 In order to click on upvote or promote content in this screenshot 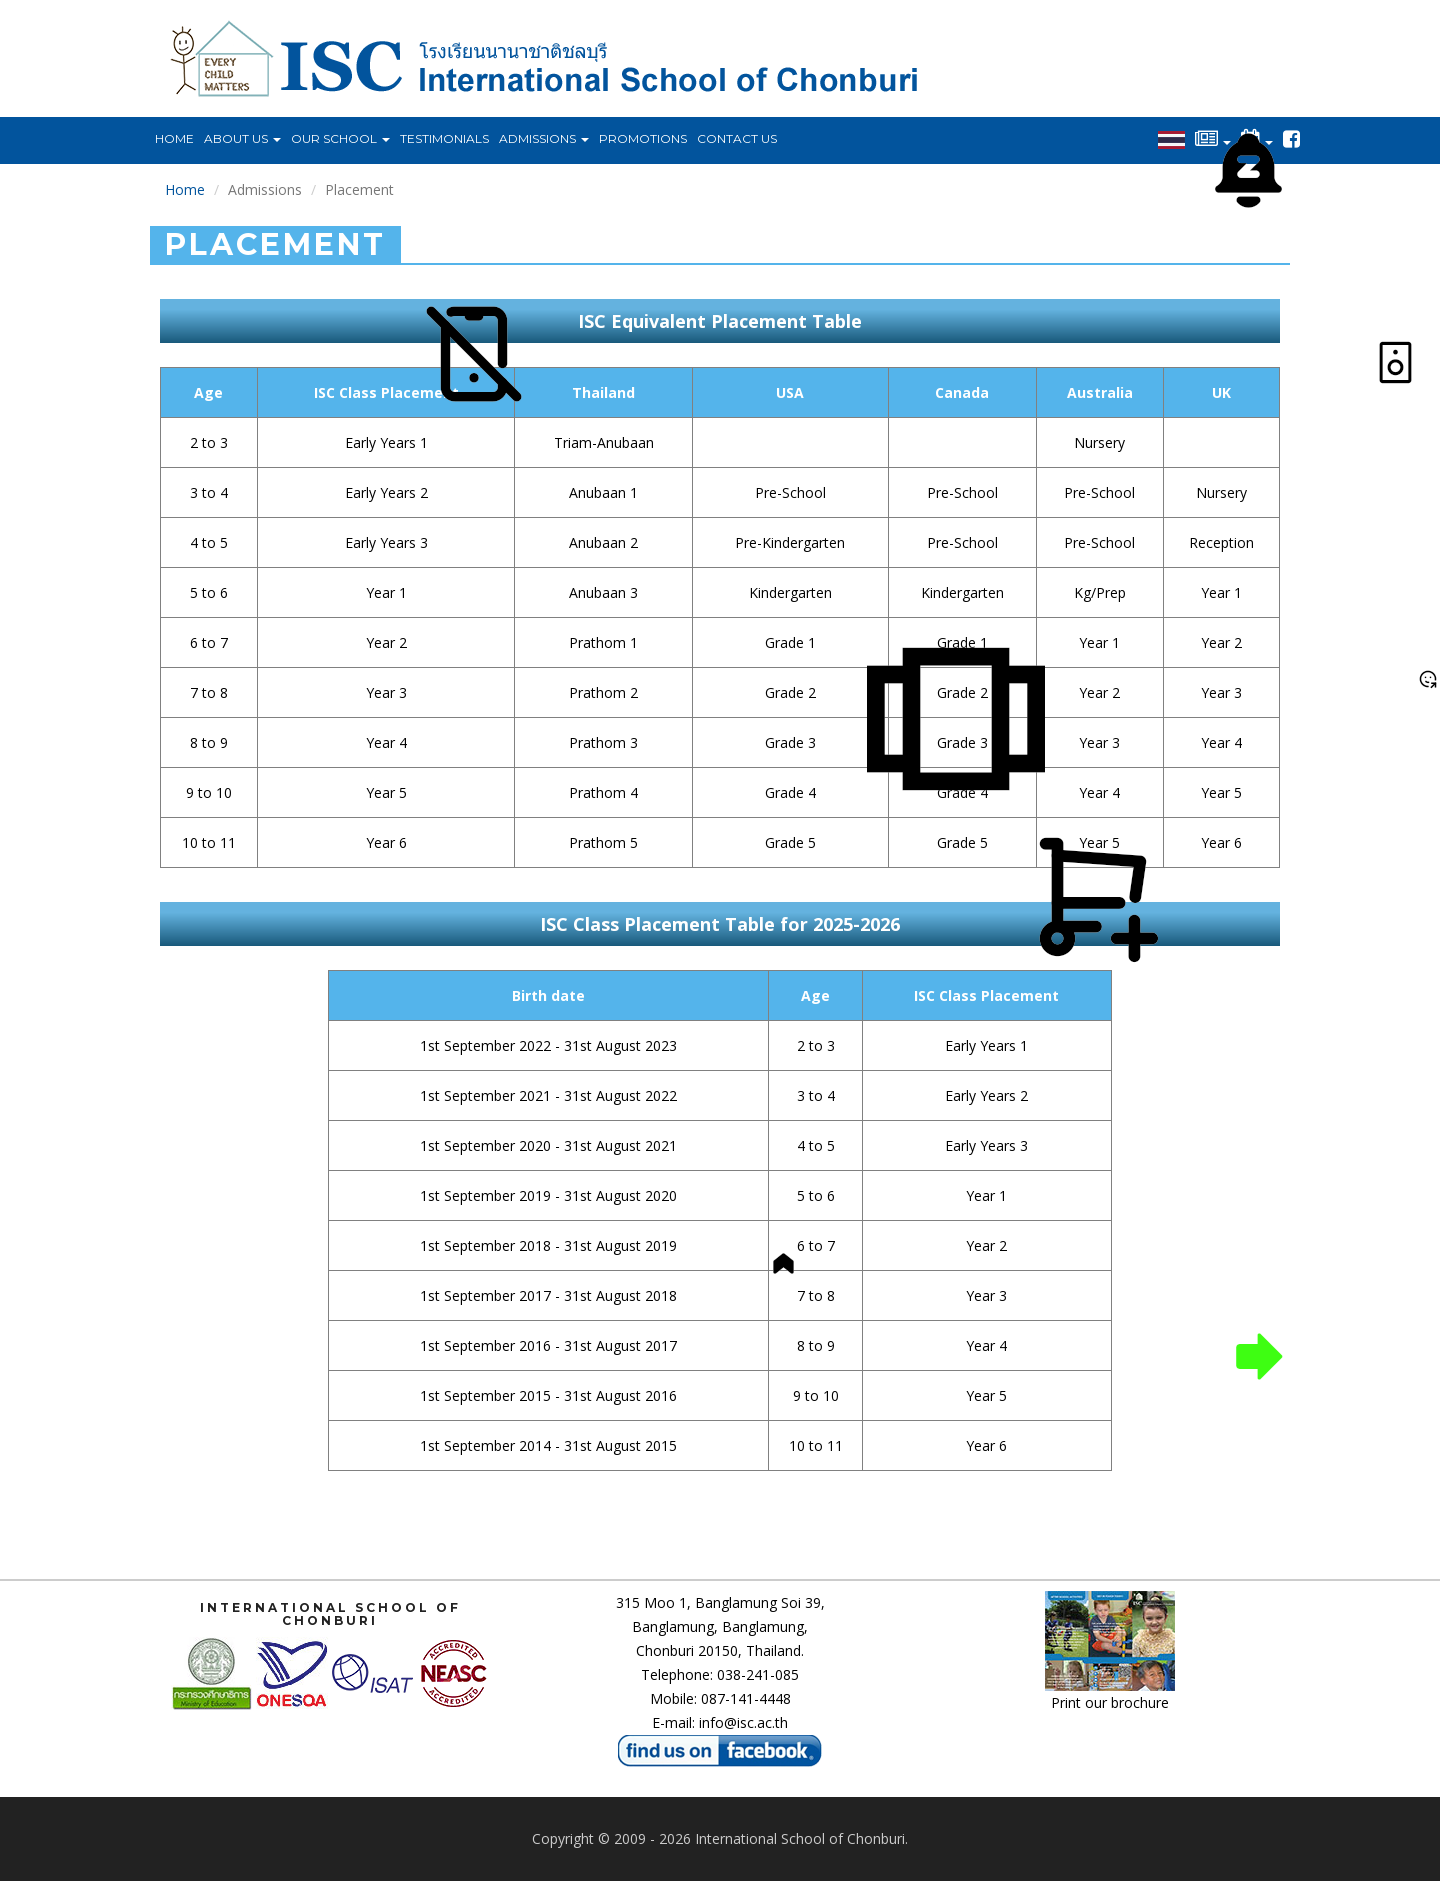, I will do `click(783, 1263)`.